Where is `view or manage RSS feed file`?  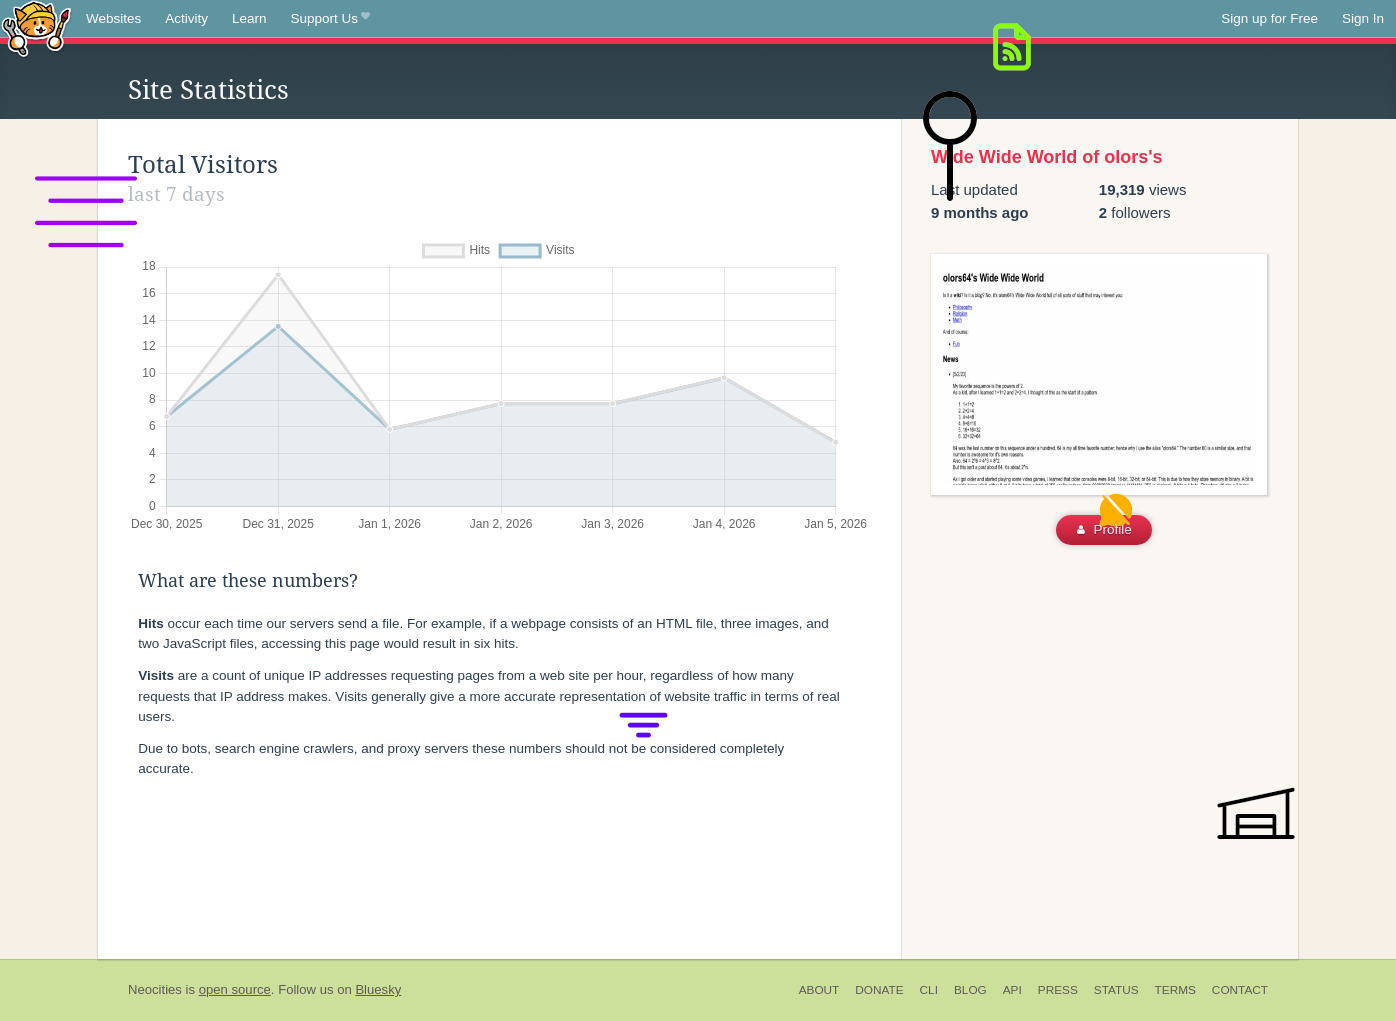
view or manage RSS feed file is located at coordinates (1012, 47).